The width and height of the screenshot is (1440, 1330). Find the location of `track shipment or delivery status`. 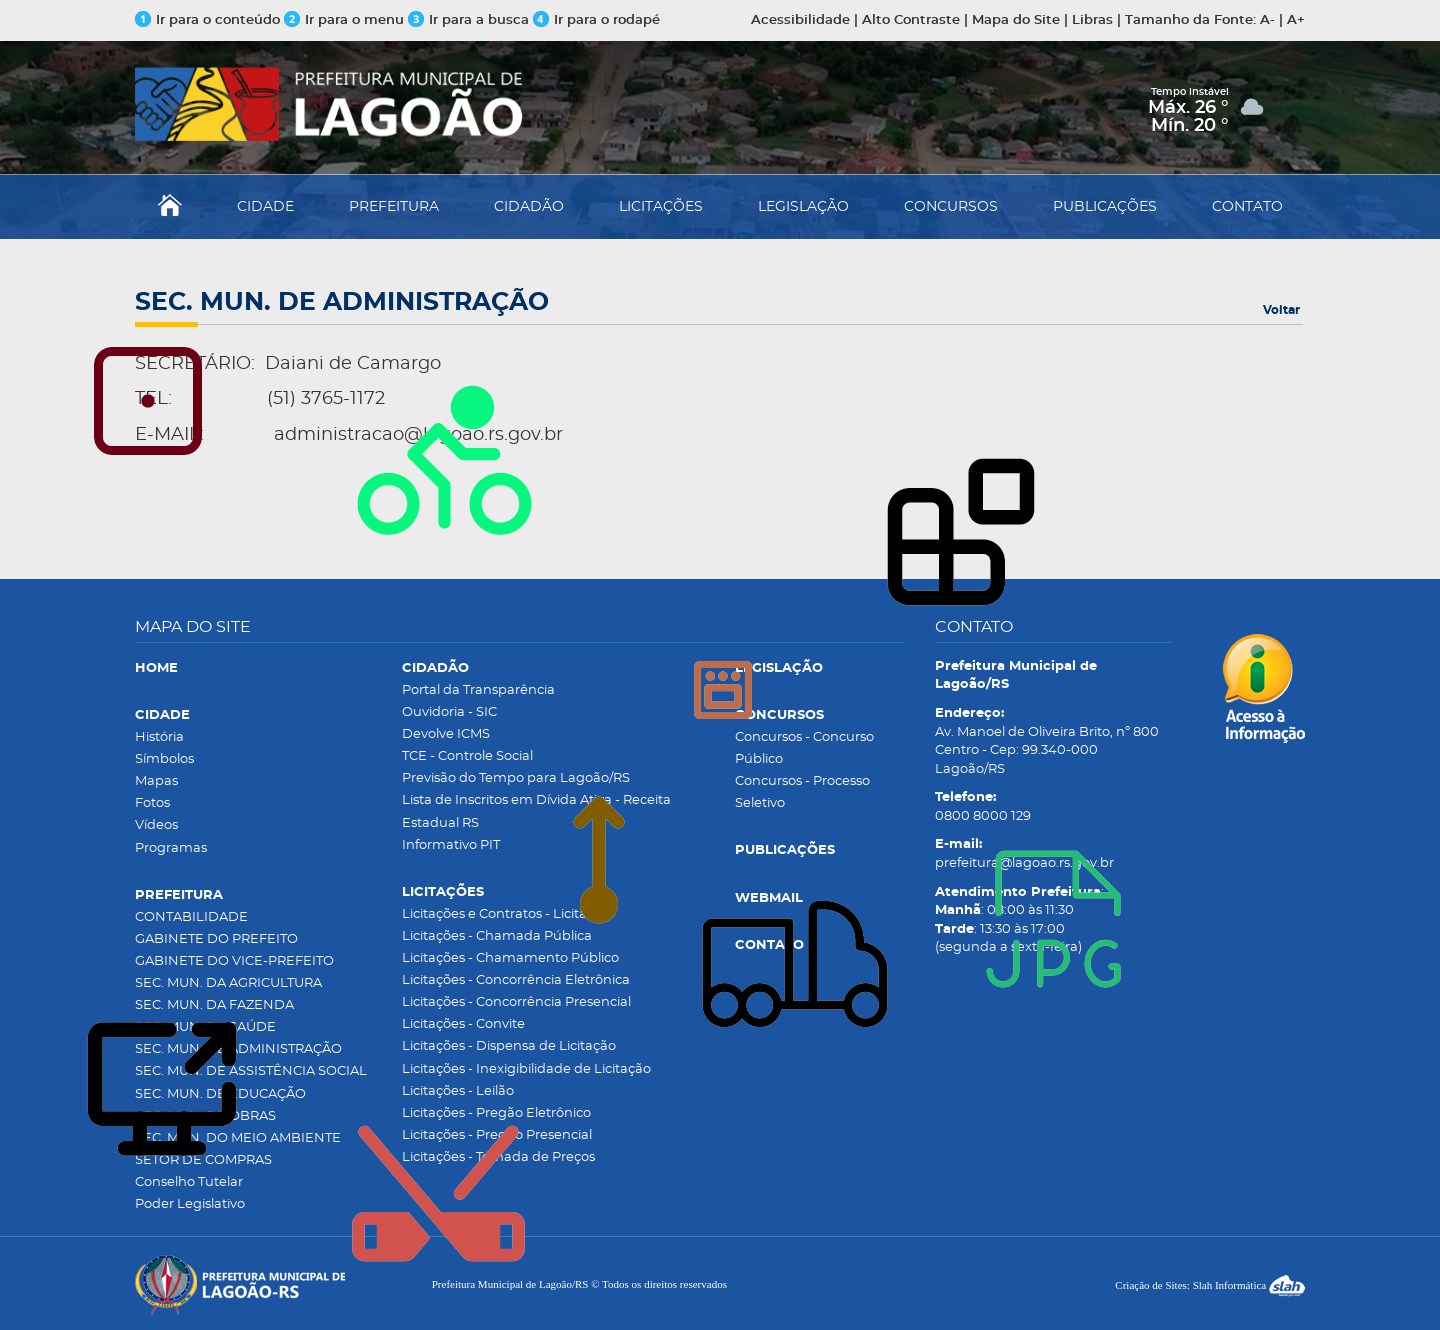

track shipment or delivery status is located at coordinates (795, 964).